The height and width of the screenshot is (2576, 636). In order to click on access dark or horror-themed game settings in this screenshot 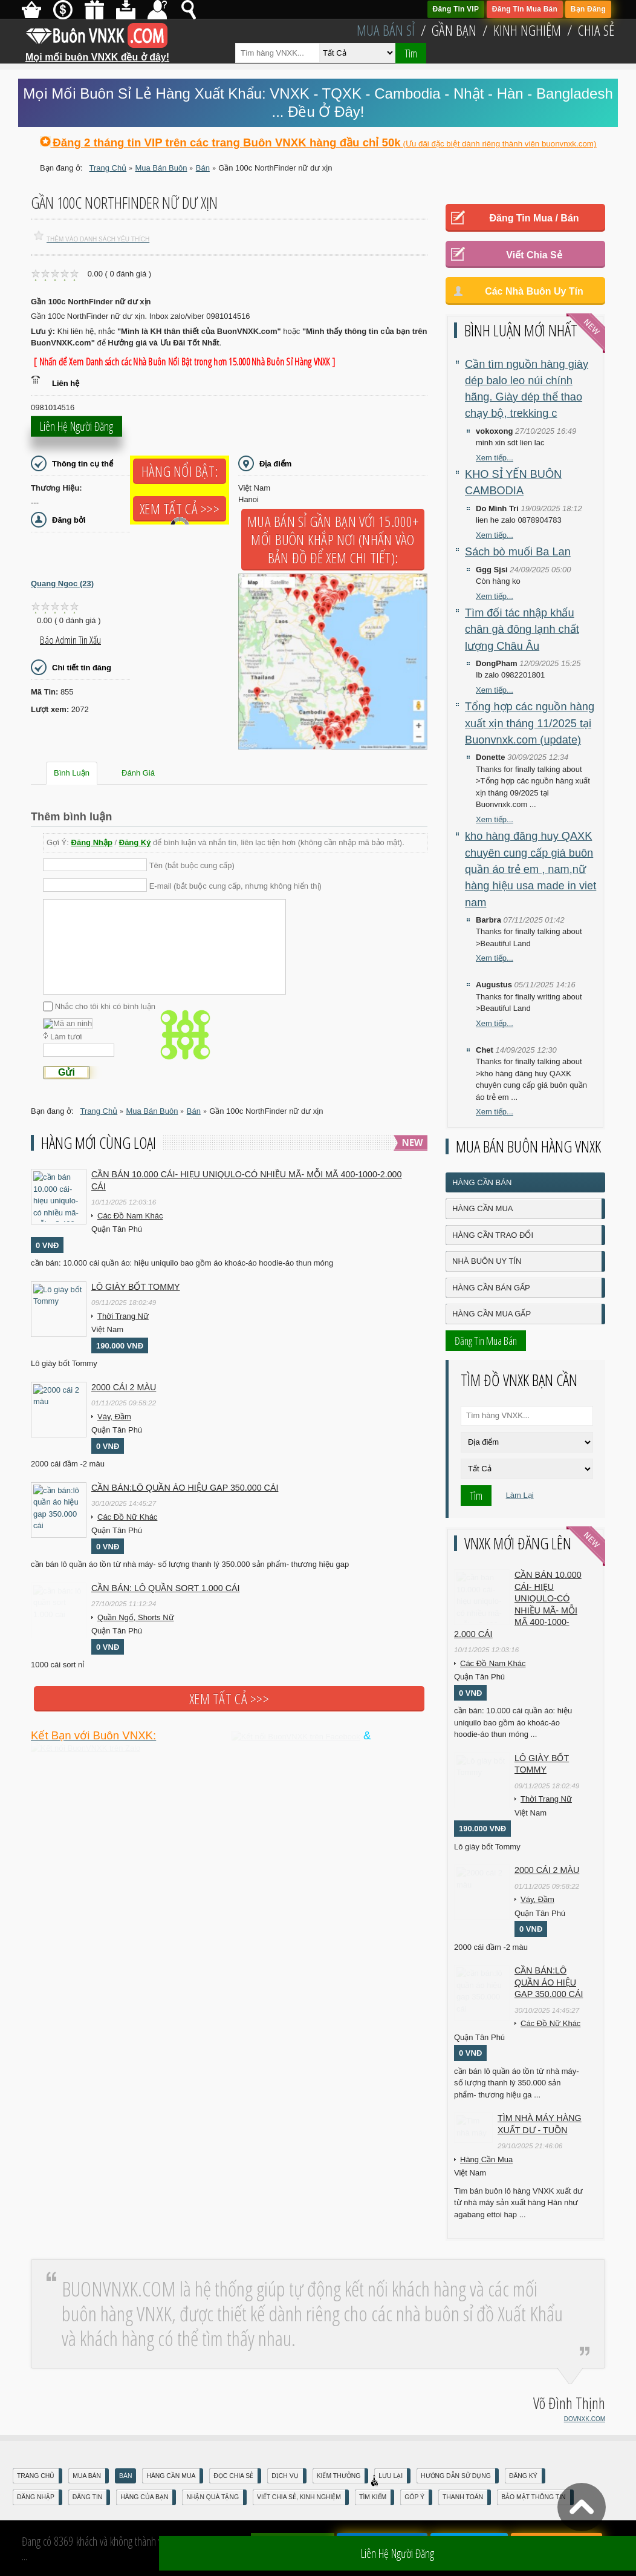, I will do `click(374, 2480)`.